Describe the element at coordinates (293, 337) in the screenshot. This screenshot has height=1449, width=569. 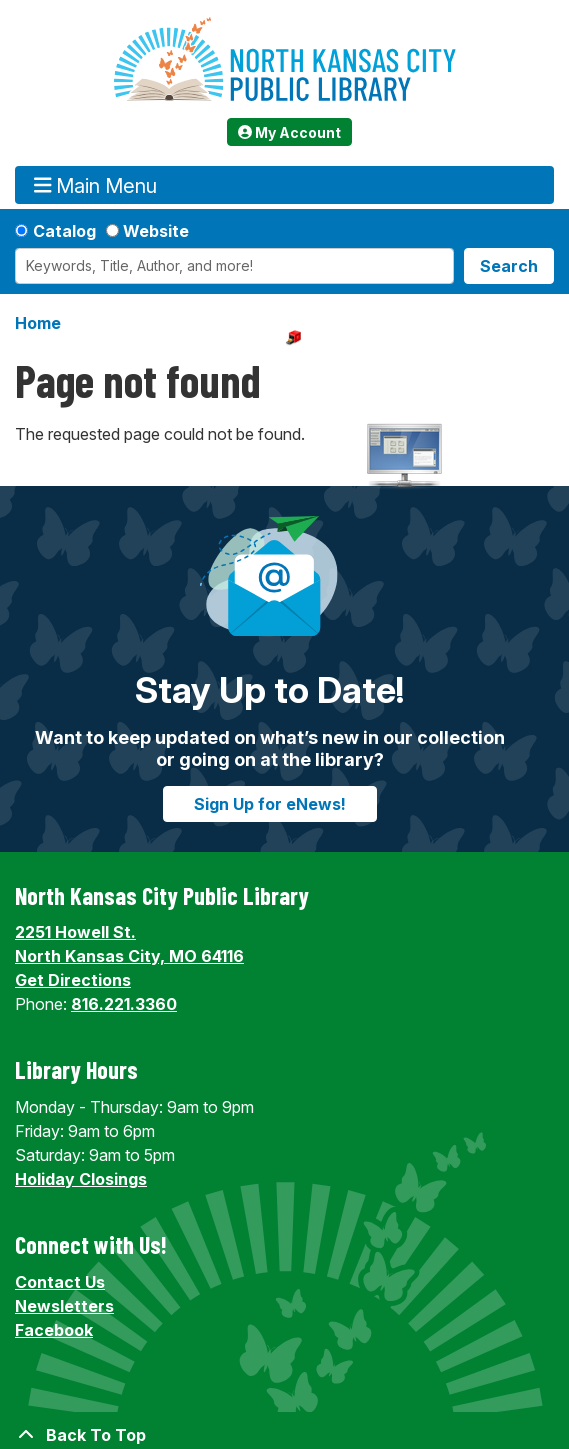
I see `indicates a software package repository` at that location.